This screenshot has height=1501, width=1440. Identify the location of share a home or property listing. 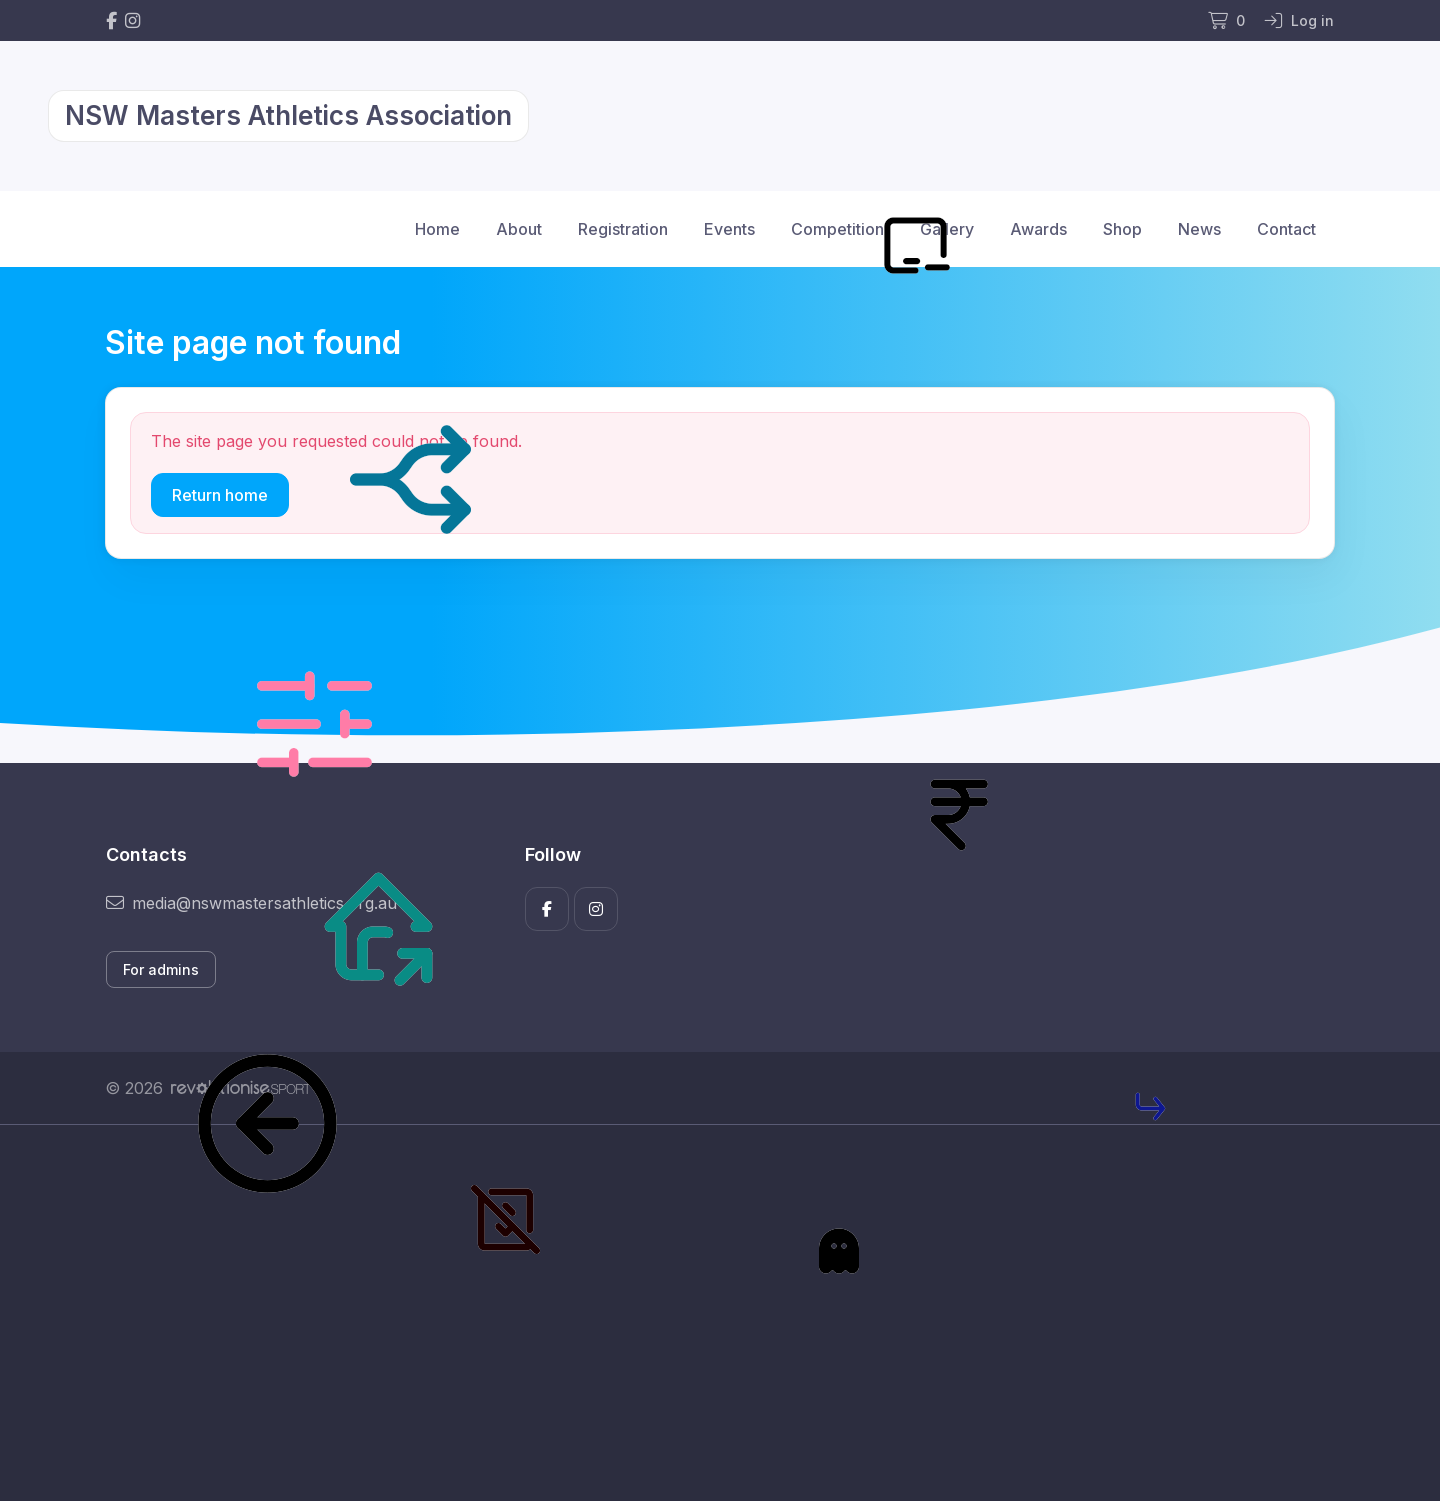
(378, 926).